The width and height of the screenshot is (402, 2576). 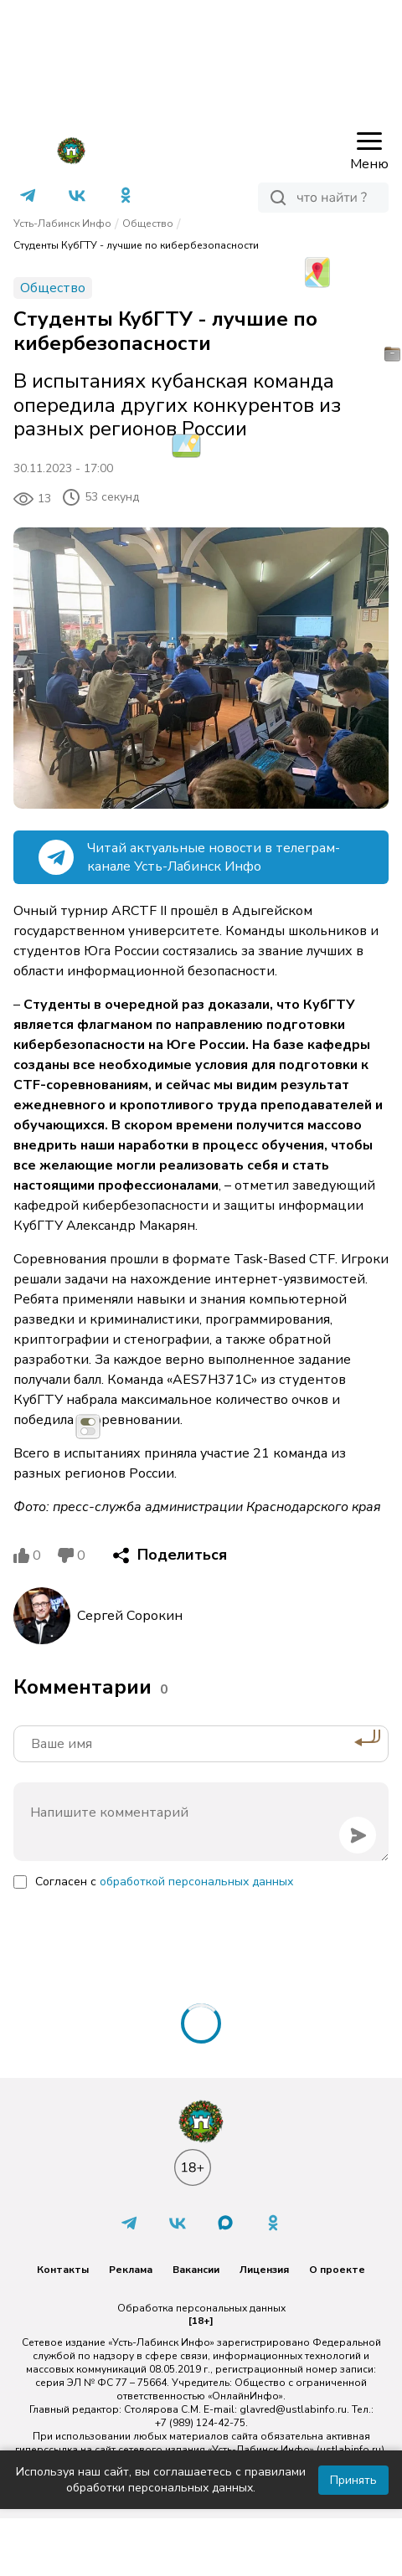 I want to click on a google earth kml file containing location data, so click(x=317, y=272).